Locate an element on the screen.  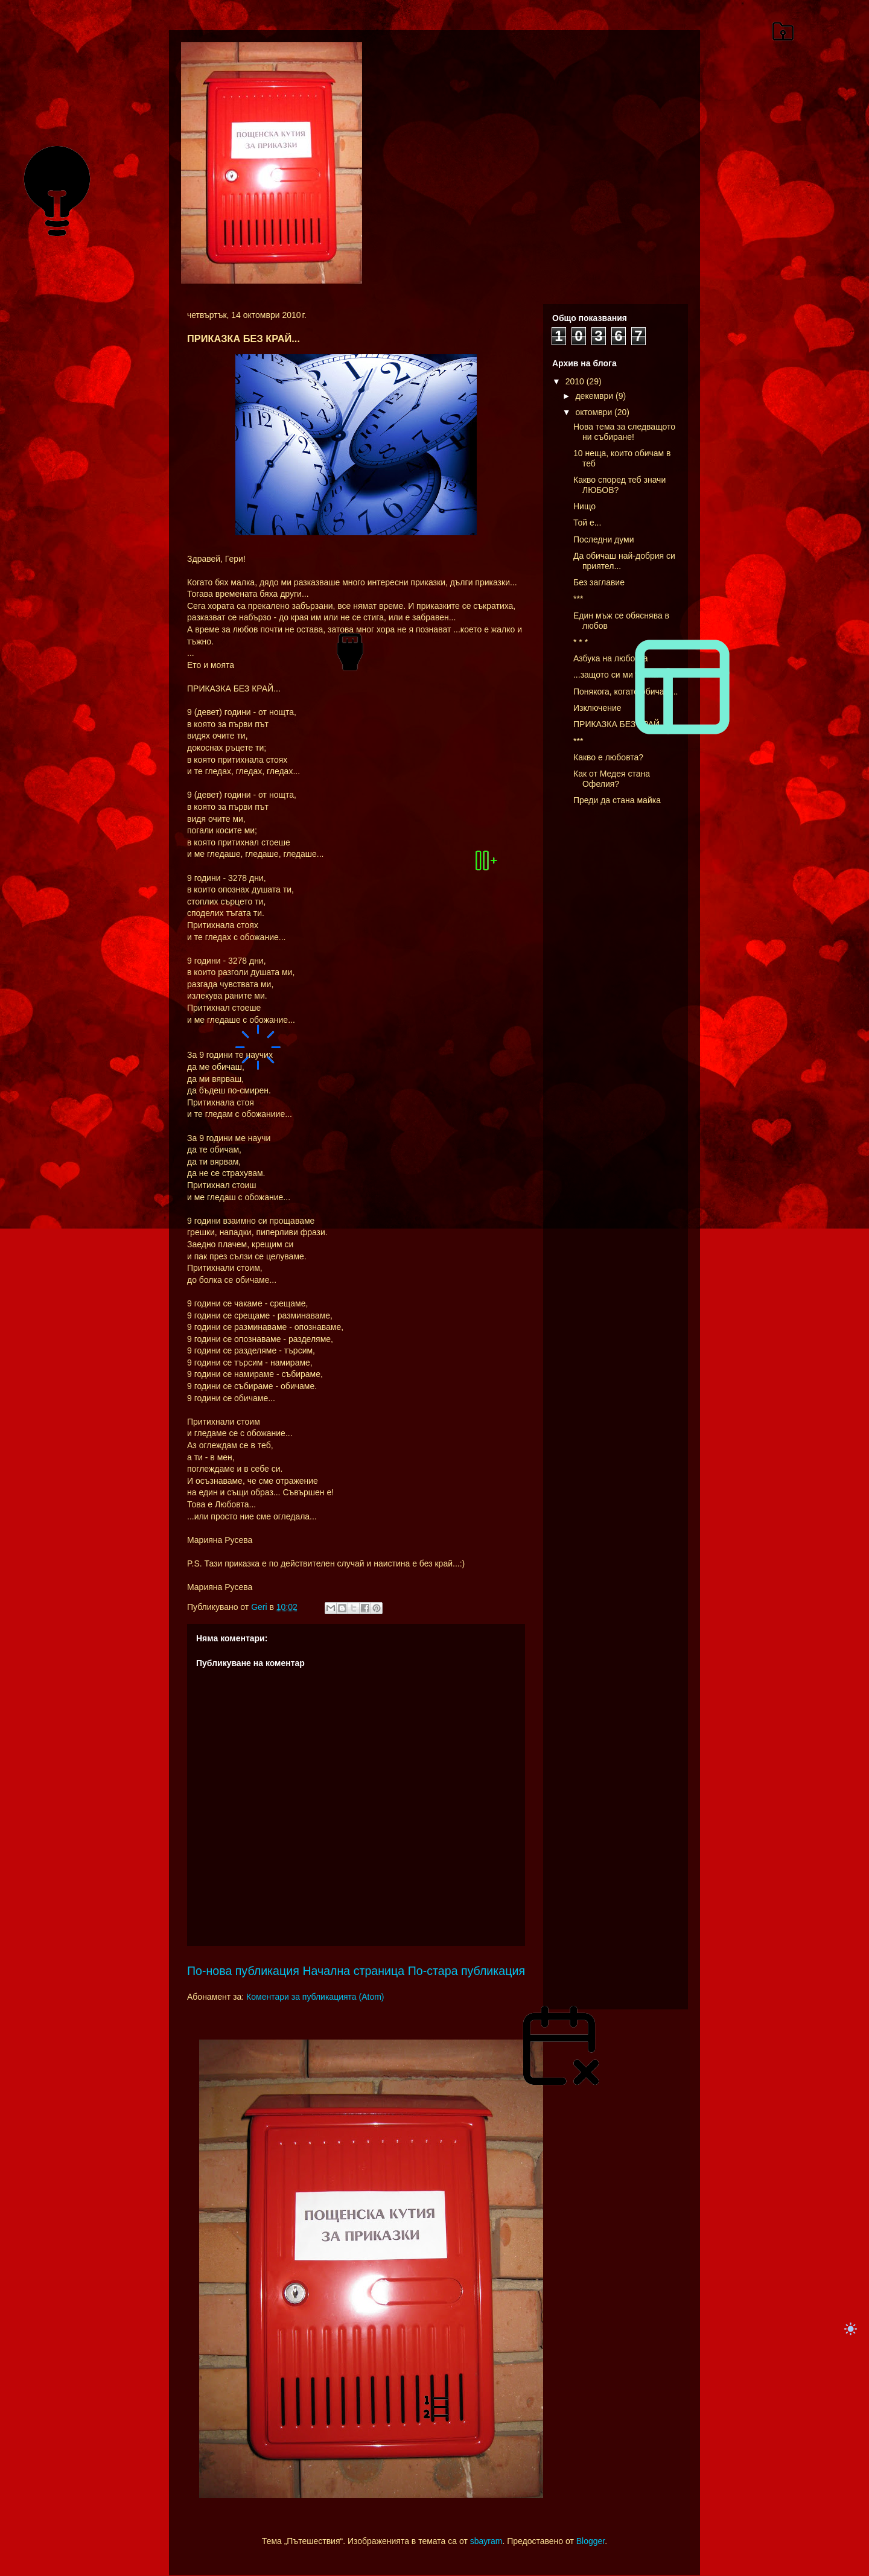
navigate to root directory is located at coordinates (783, 31).